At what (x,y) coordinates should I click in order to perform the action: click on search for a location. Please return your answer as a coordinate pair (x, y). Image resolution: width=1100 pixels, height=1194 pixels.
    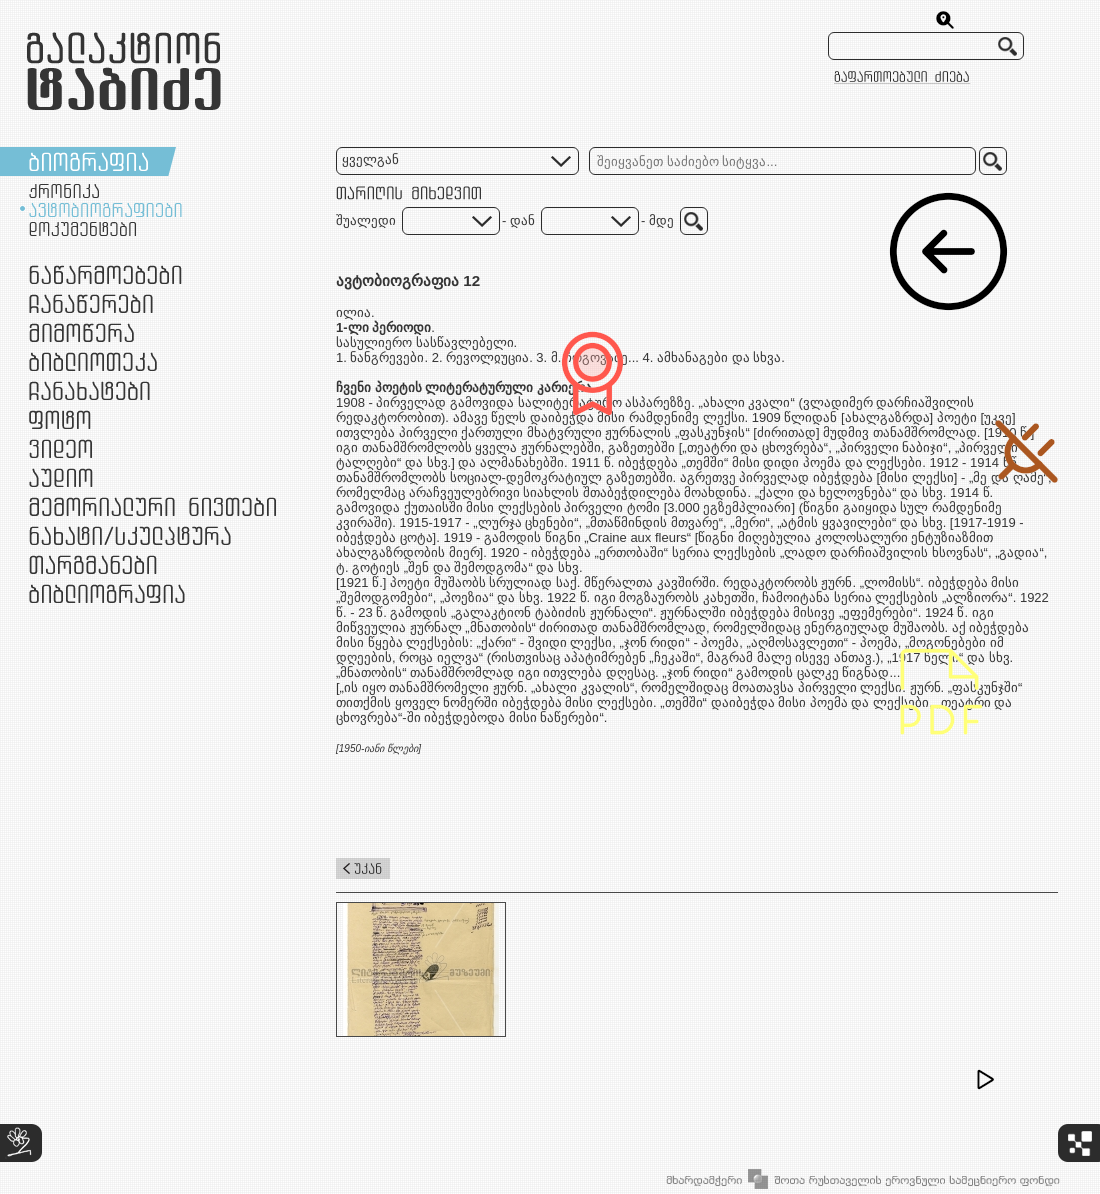
    Looking at the image, I should click on (945, 20).